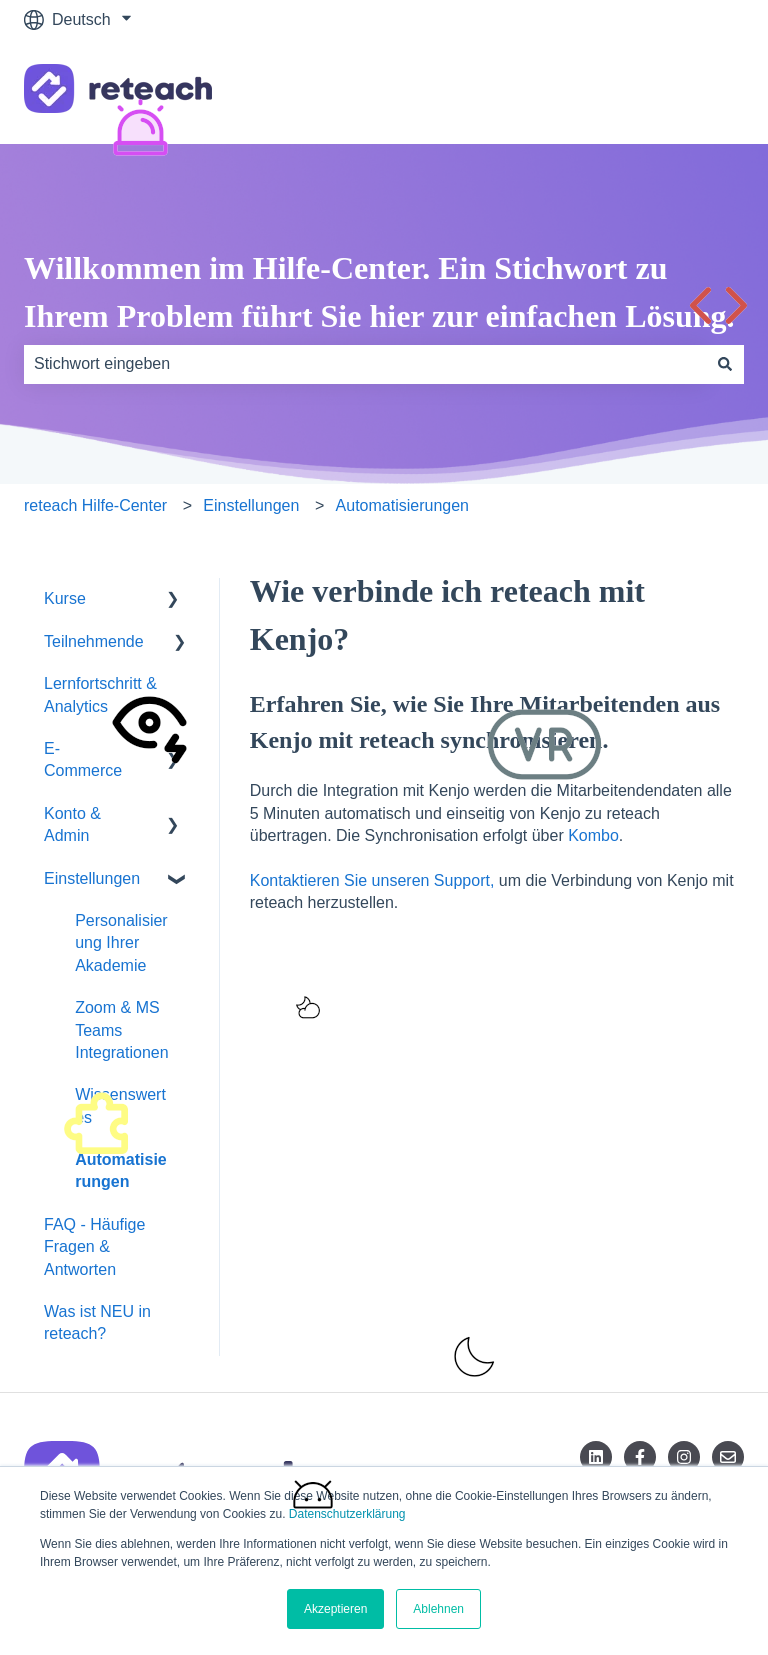 This screenshot has width=768, height=1655. What do you see at coordinates (313, 1496) in the screenshot?
I see `android device or platform indicator` at bounding box center [313, 1496].